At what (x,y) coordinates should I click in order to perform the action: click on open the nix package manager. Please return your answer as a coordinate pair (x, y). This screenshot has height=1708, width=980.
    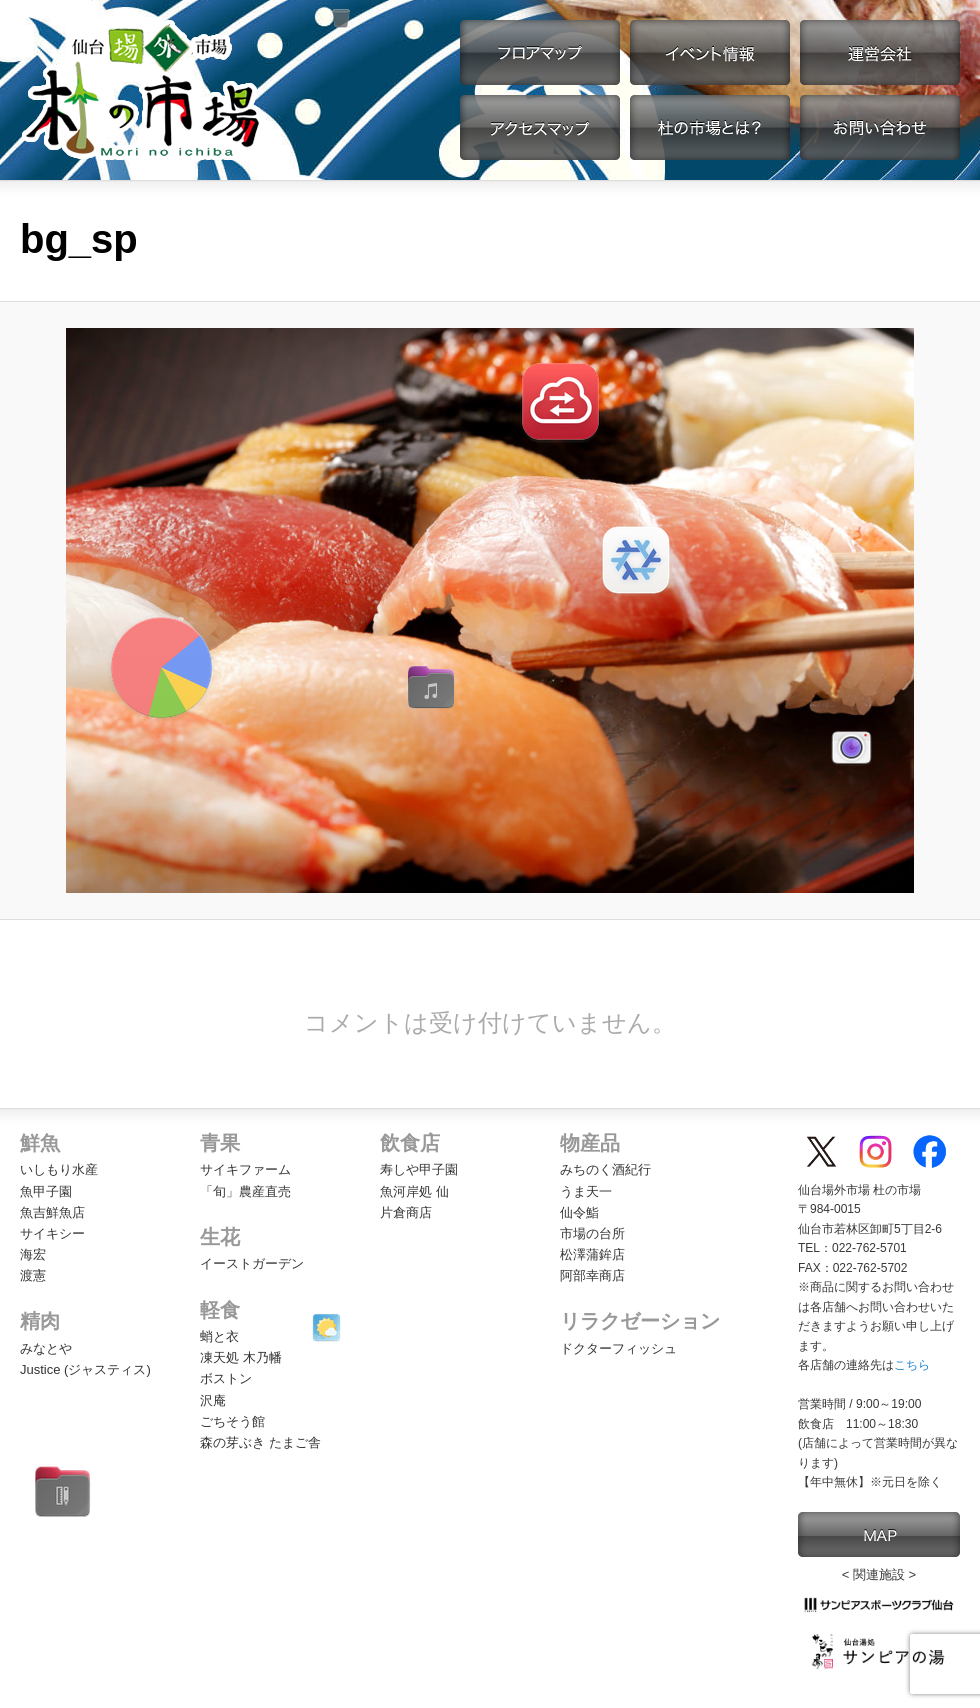
    Looking at the image, I should click on (636, 560).